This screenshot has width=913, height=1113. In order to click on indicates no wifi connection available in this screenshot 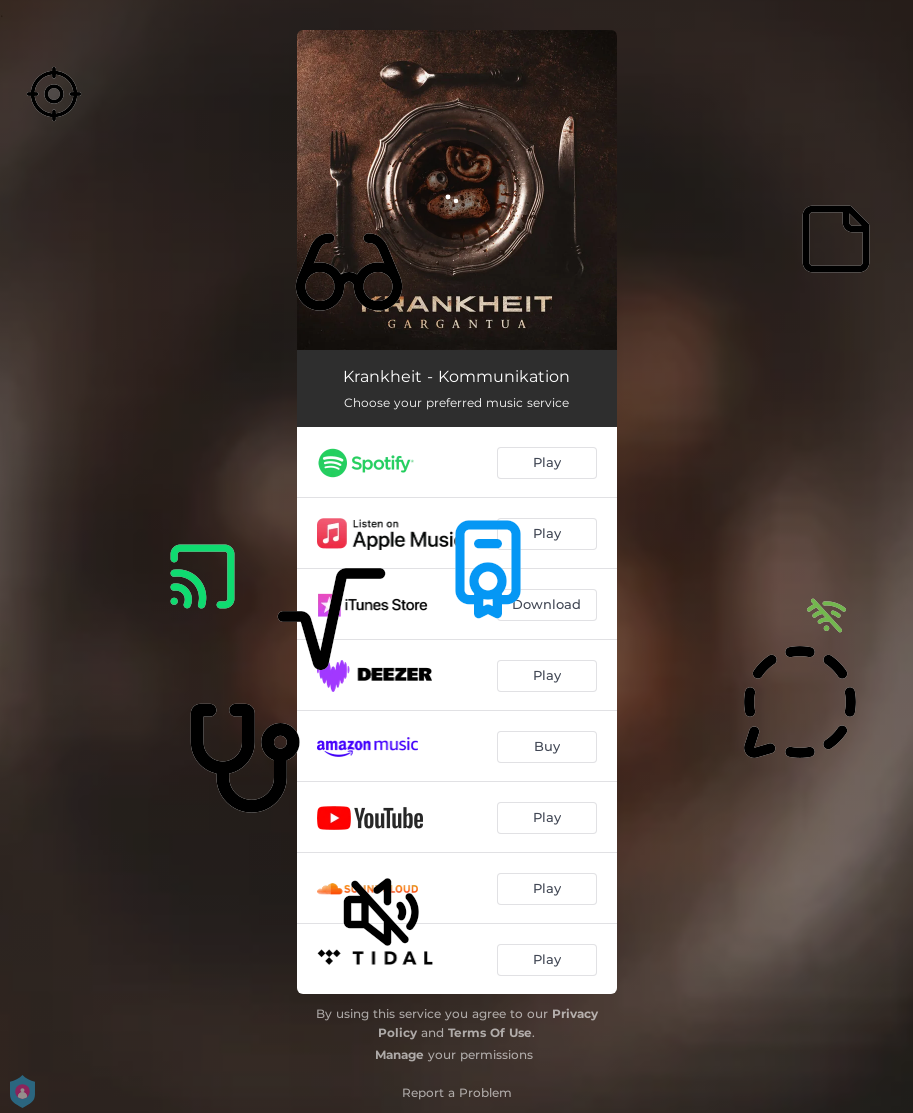, I will do `click(826, 615)`.